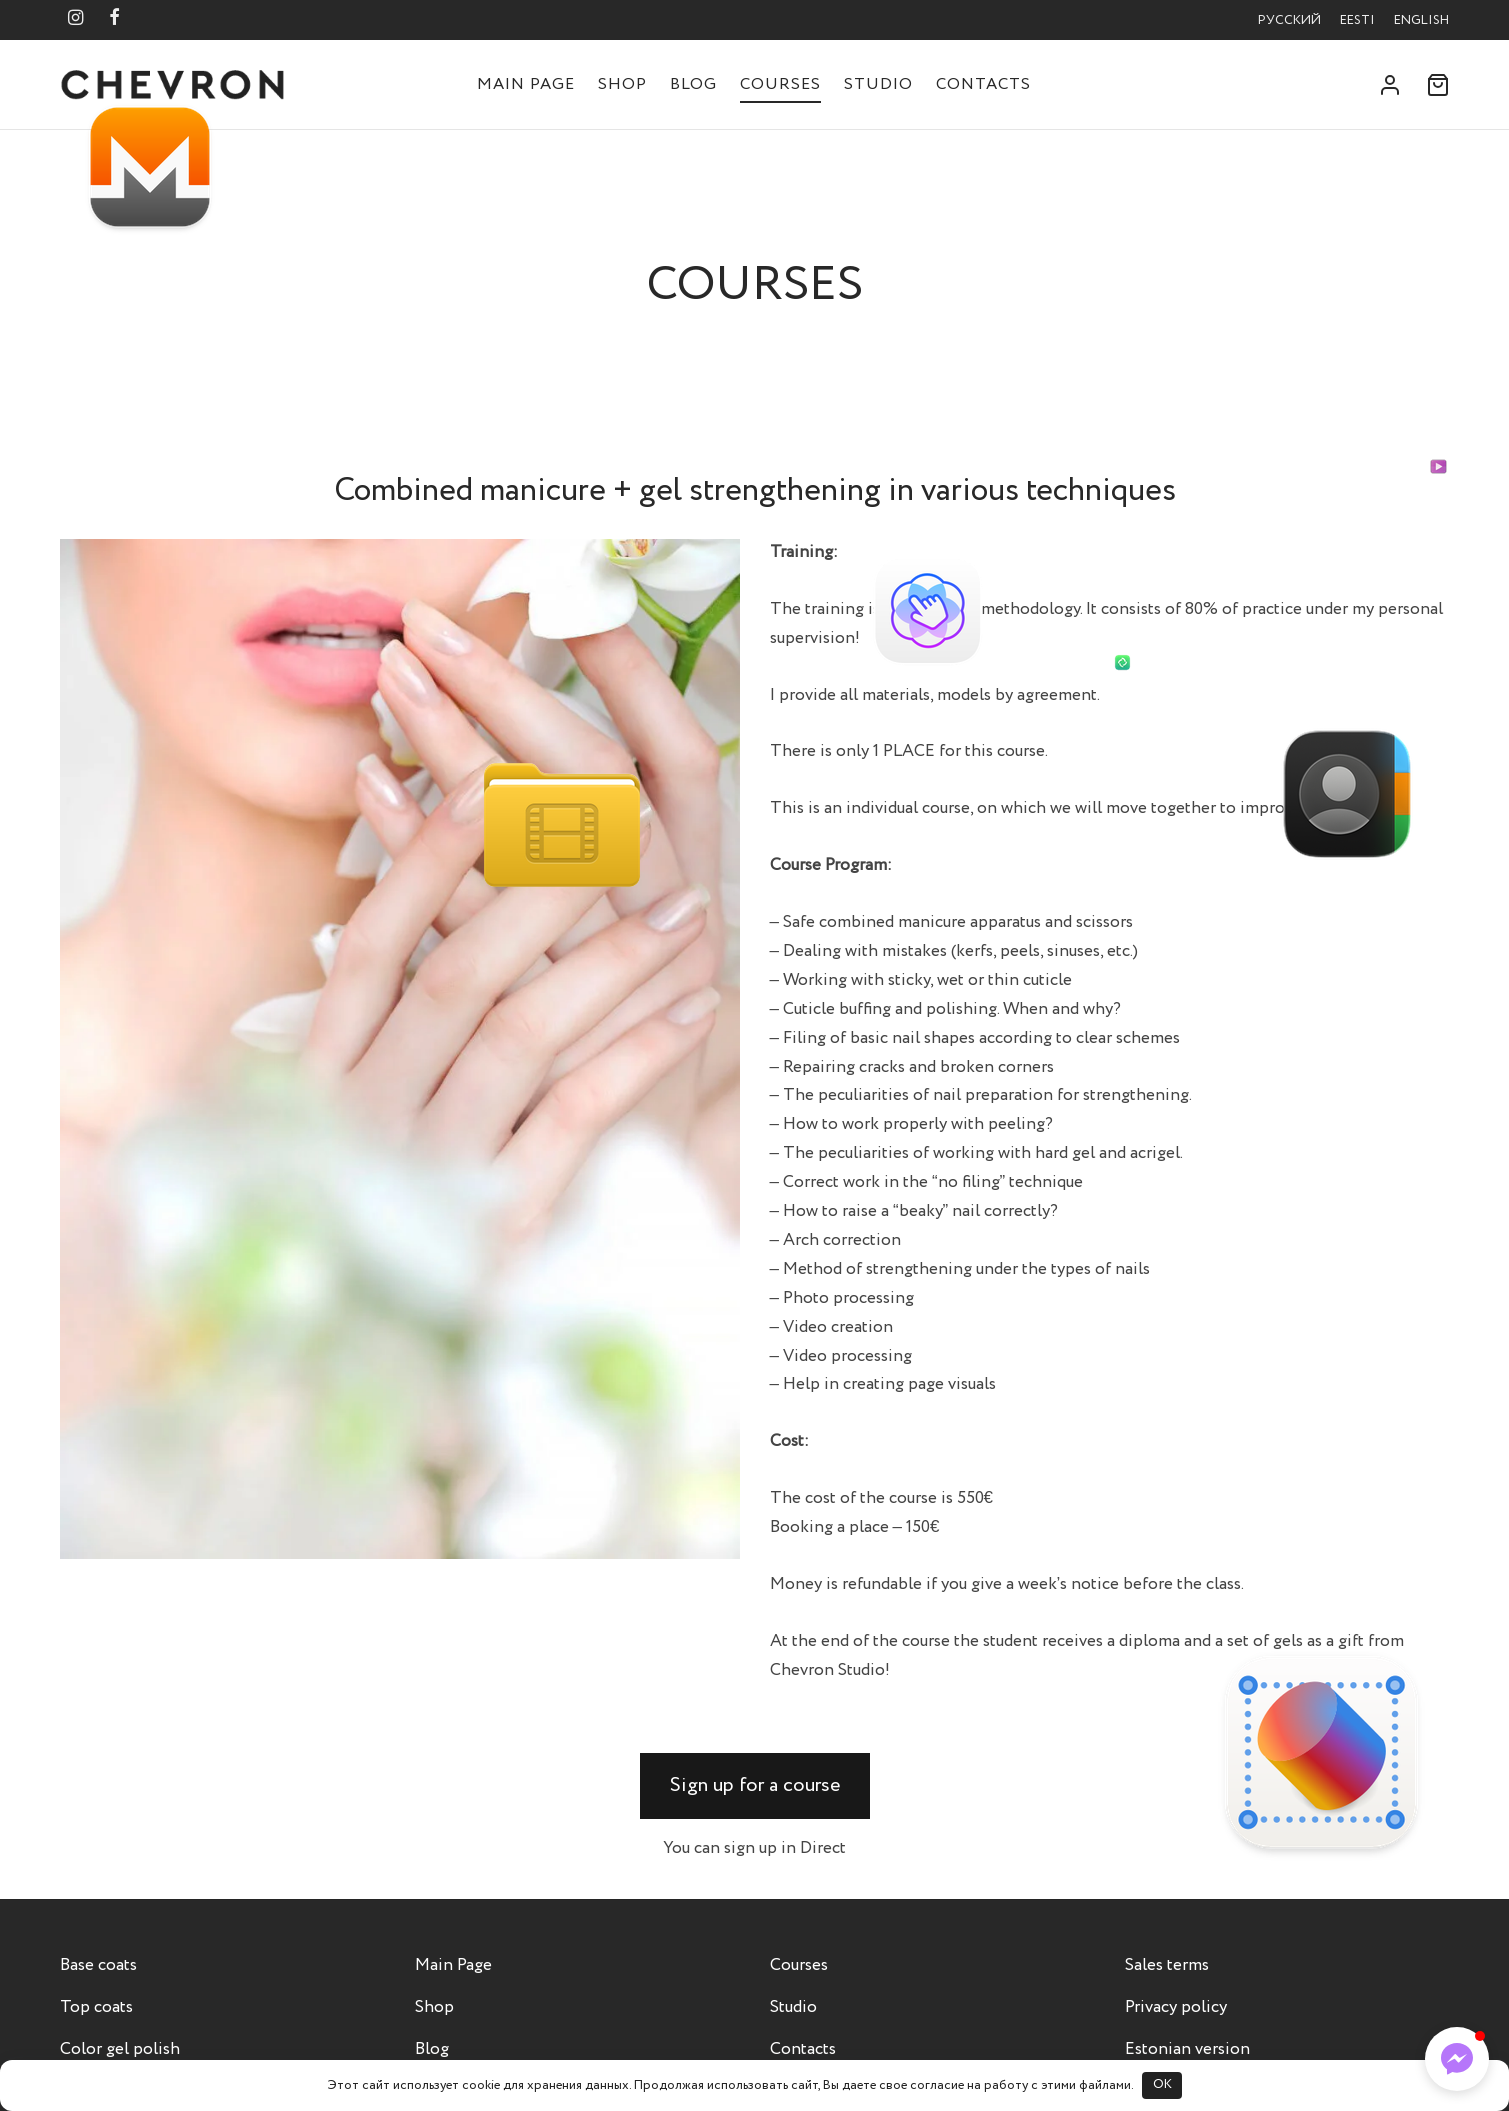  Describe the element at coordinates (925, 612) in the screenshot. I see `open Gluon Scene Builder application` at that location.